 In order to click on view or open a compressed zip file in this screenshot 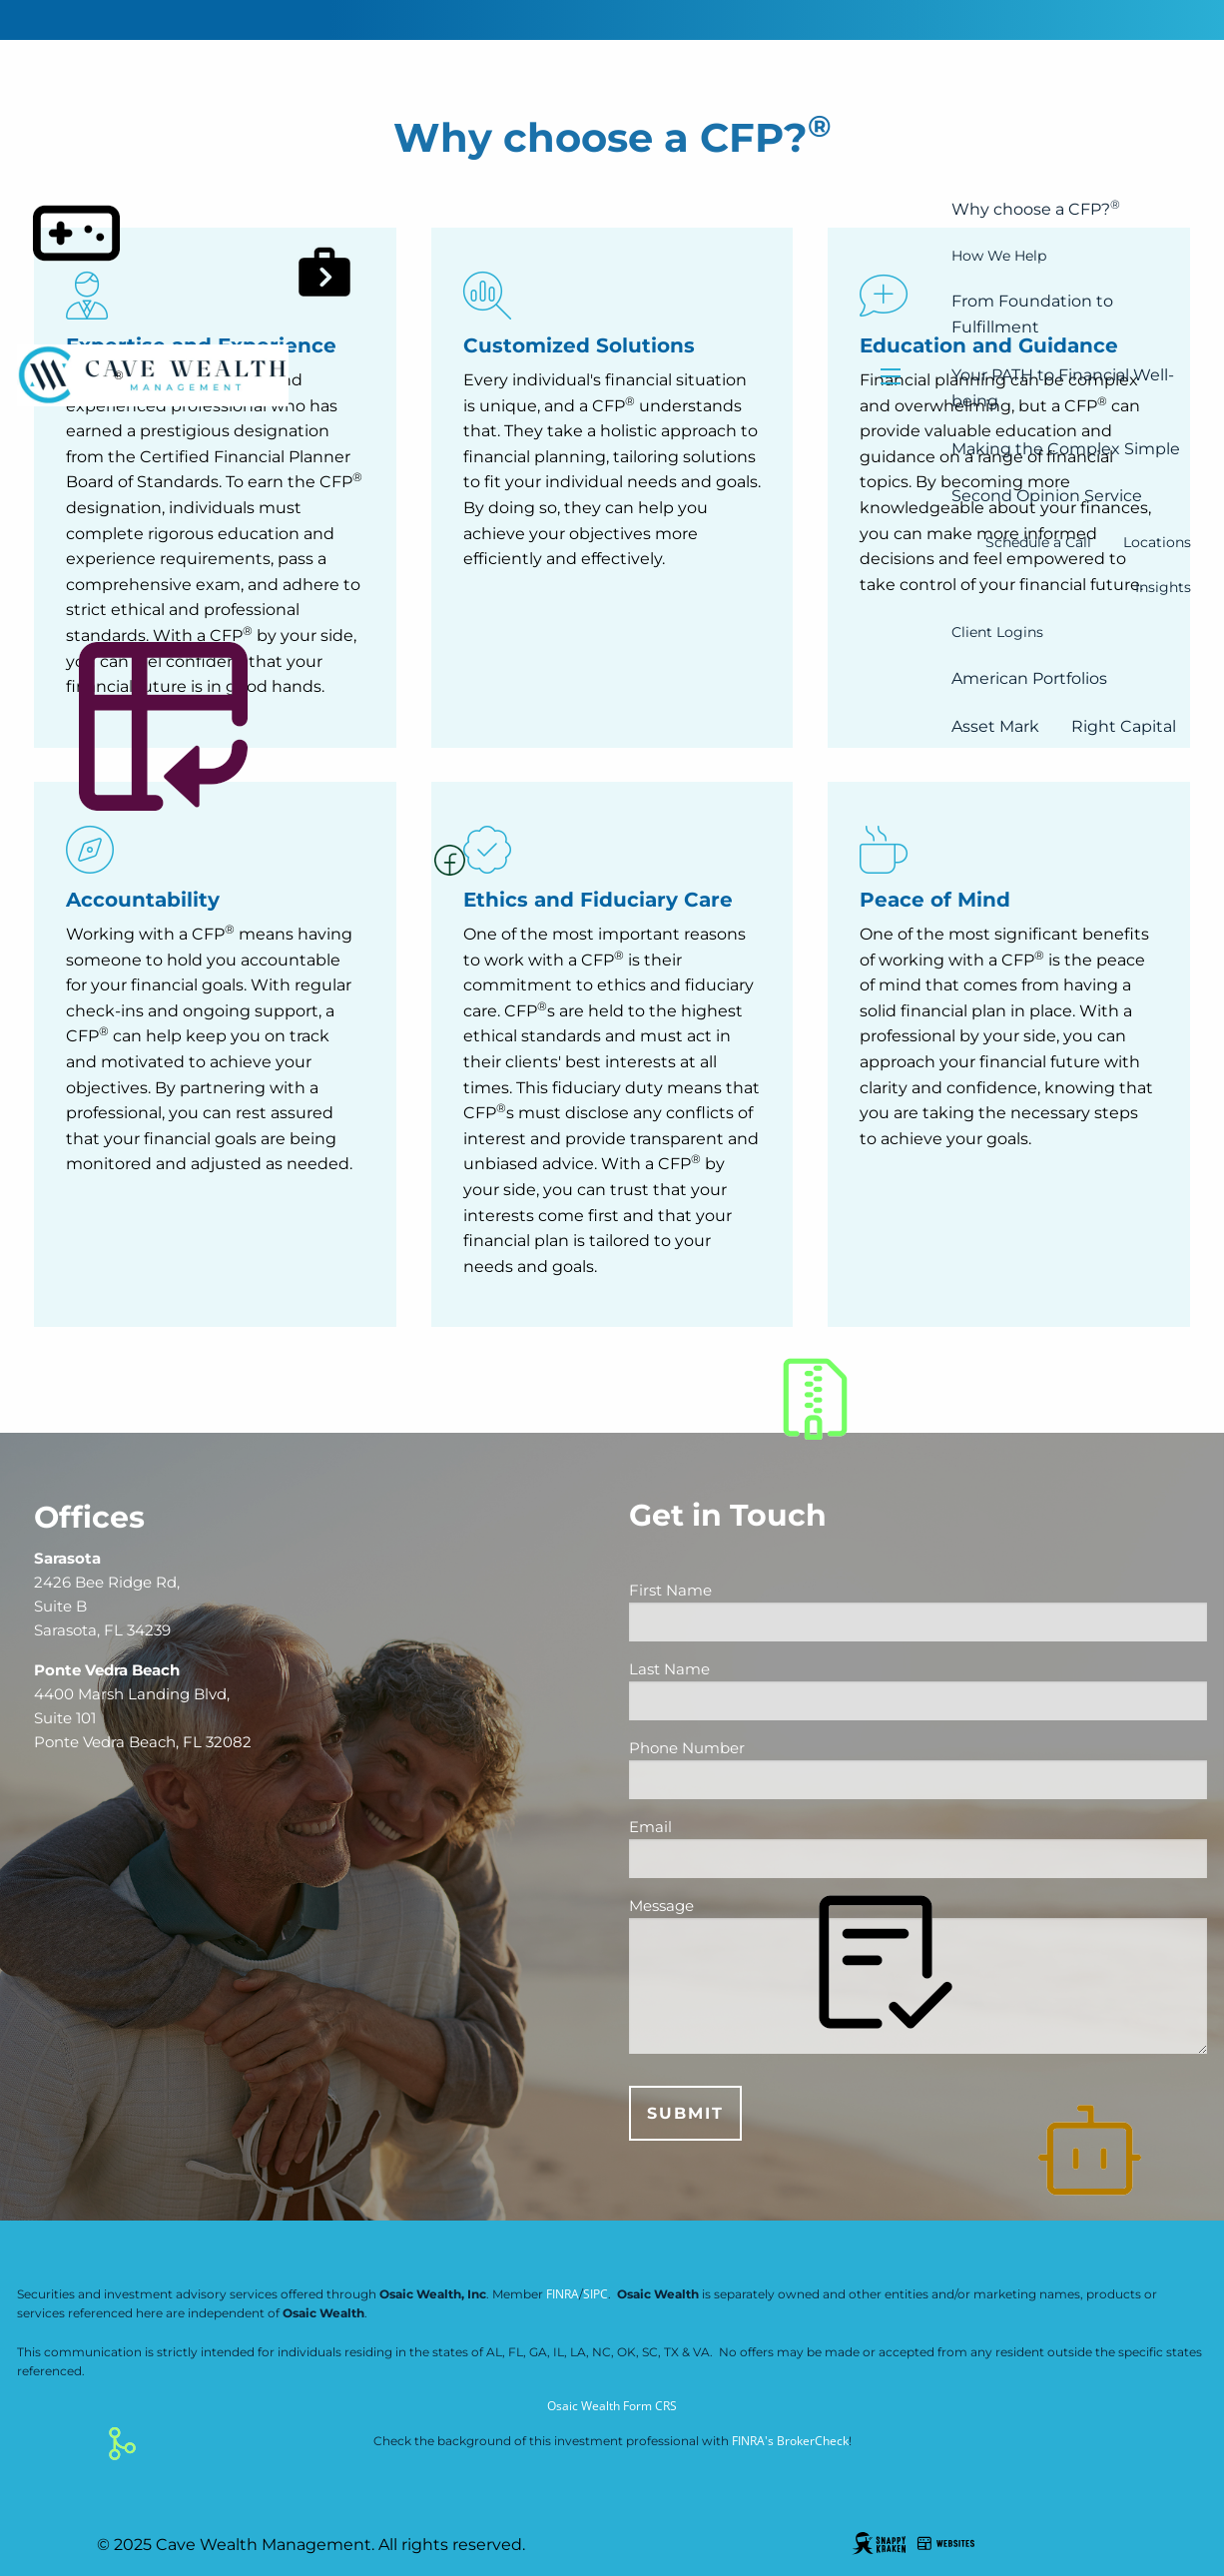, I will do `click(815, 1397)`.